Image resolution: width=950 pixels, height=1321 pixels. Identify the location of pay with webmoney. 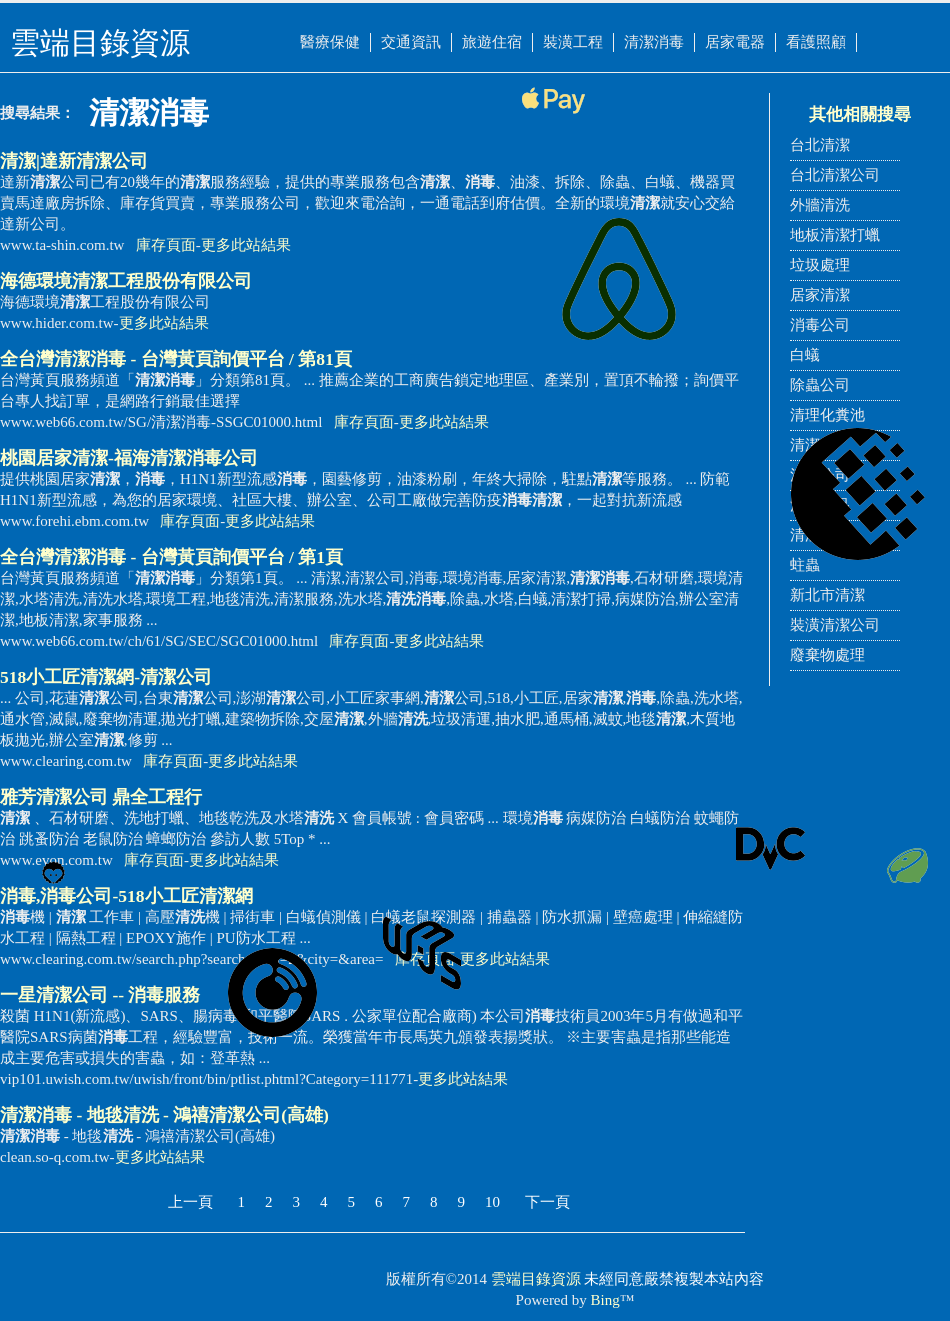
(858, 494).